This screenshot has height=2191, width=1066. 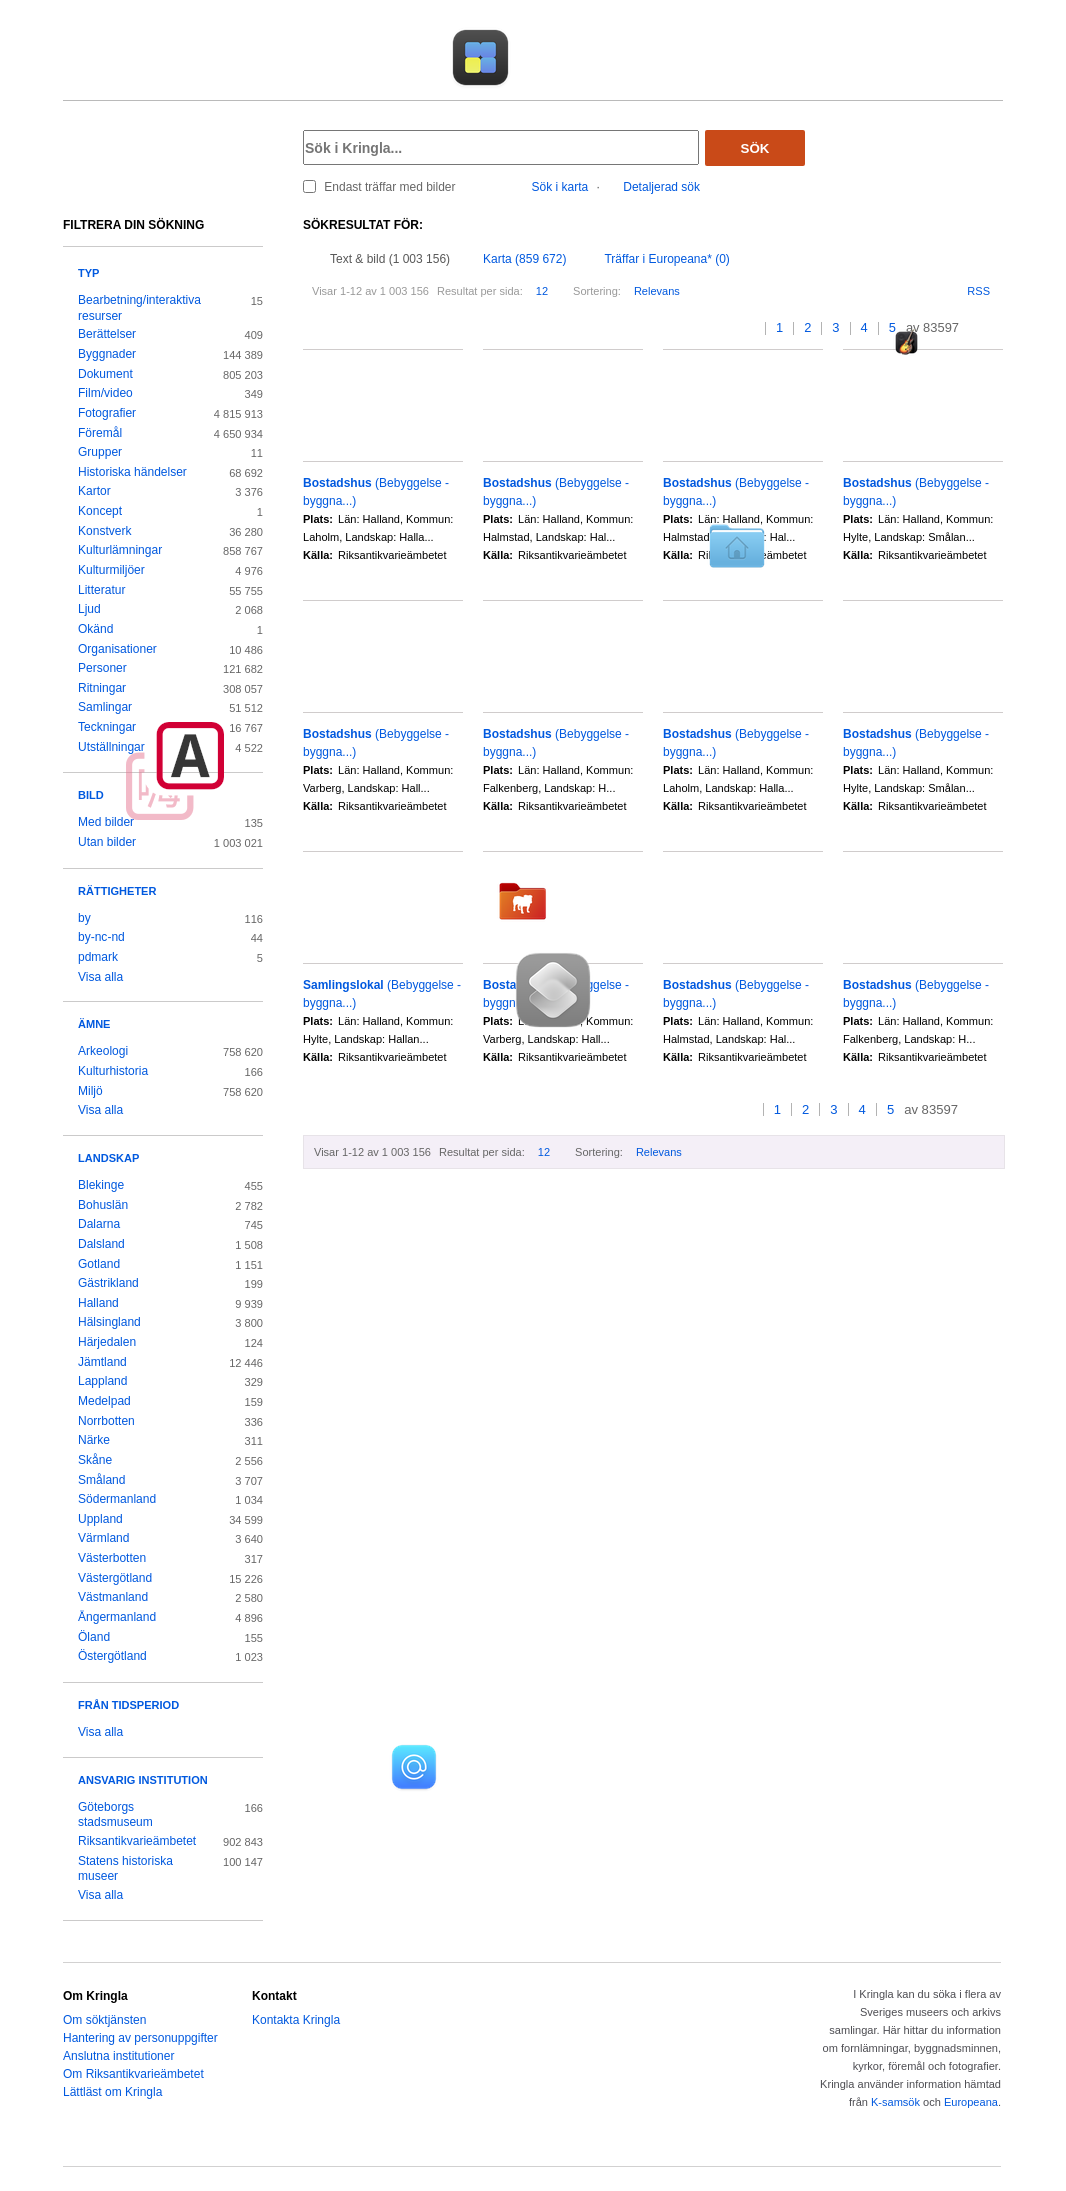 What do you see at coordinates (737, 546) in the screenshot?
I see `open your home folder` at bounding box center [737, 546].